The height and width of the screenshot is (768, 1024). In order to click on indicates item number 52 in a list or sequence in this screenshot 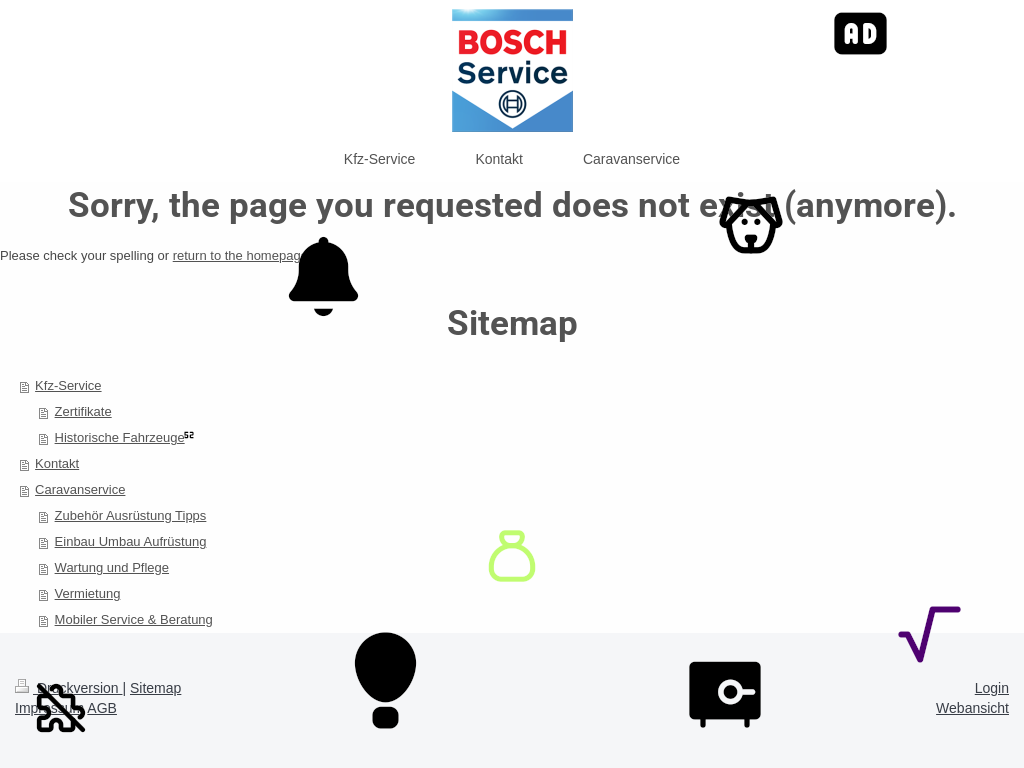, I will do `click(189, 435)`.